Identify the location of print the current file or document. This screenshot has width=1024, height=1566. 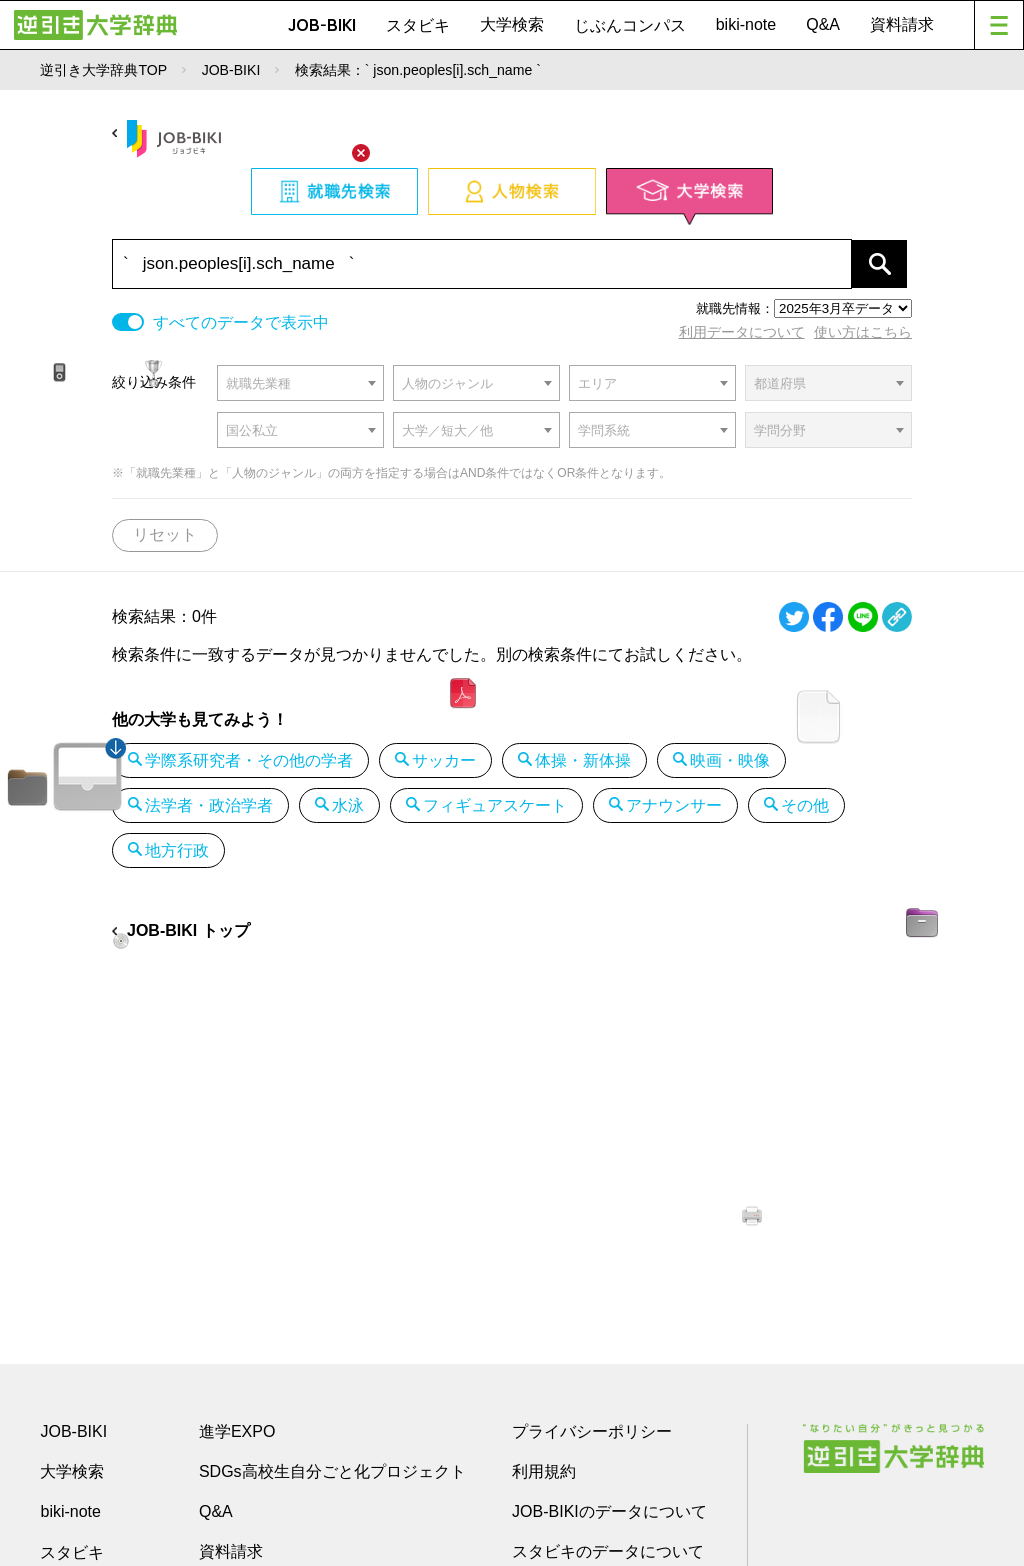
(752, 1216).